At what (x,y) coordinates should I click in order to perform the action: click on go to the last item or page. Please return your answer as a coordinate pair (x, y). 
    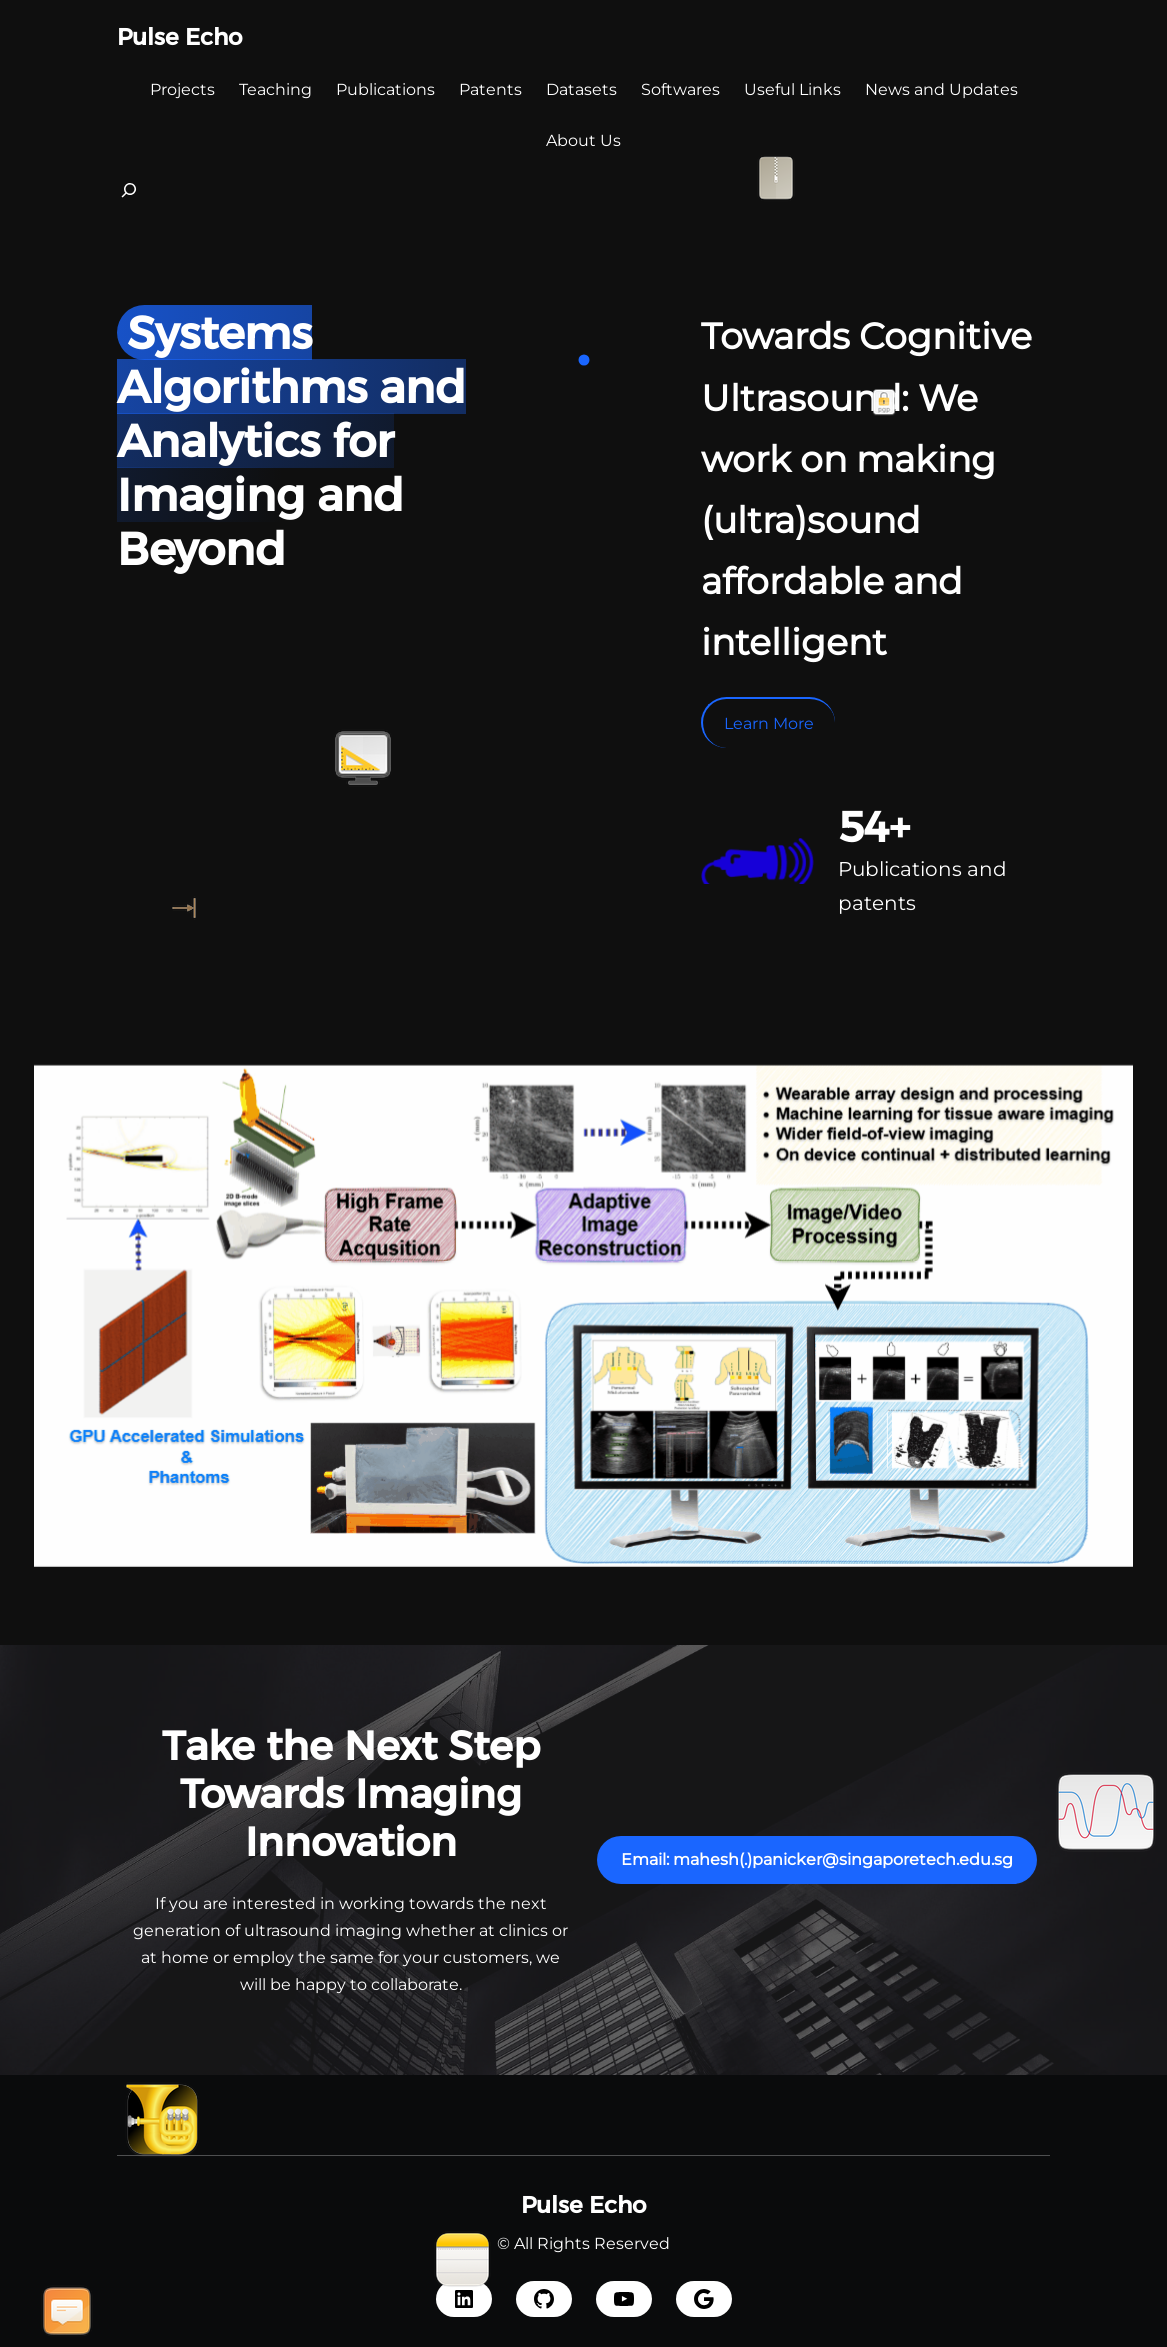
    Looking at the image, I should click on (184, 908).